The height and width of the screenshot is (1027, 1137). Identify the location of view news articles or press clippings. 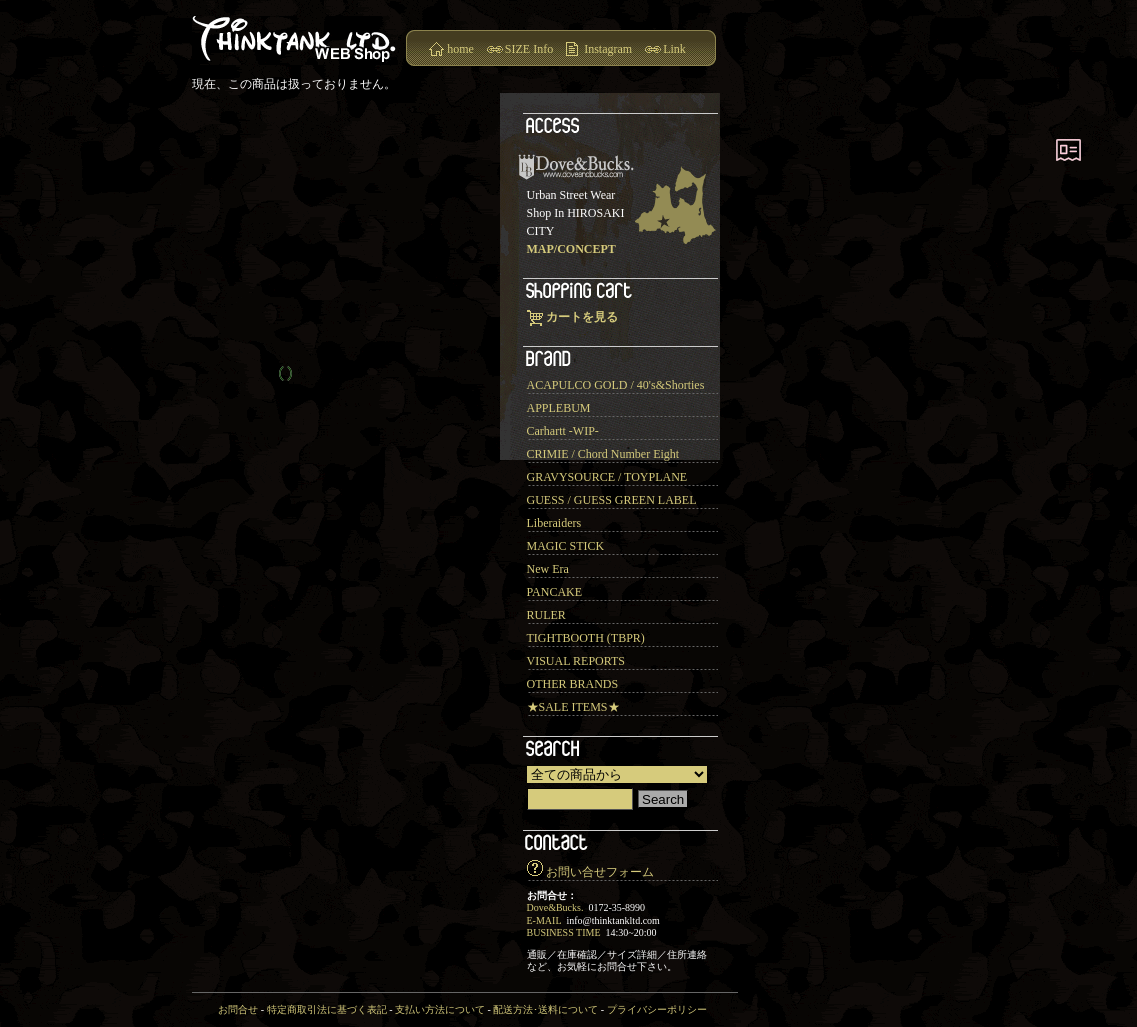
(1068, 149).